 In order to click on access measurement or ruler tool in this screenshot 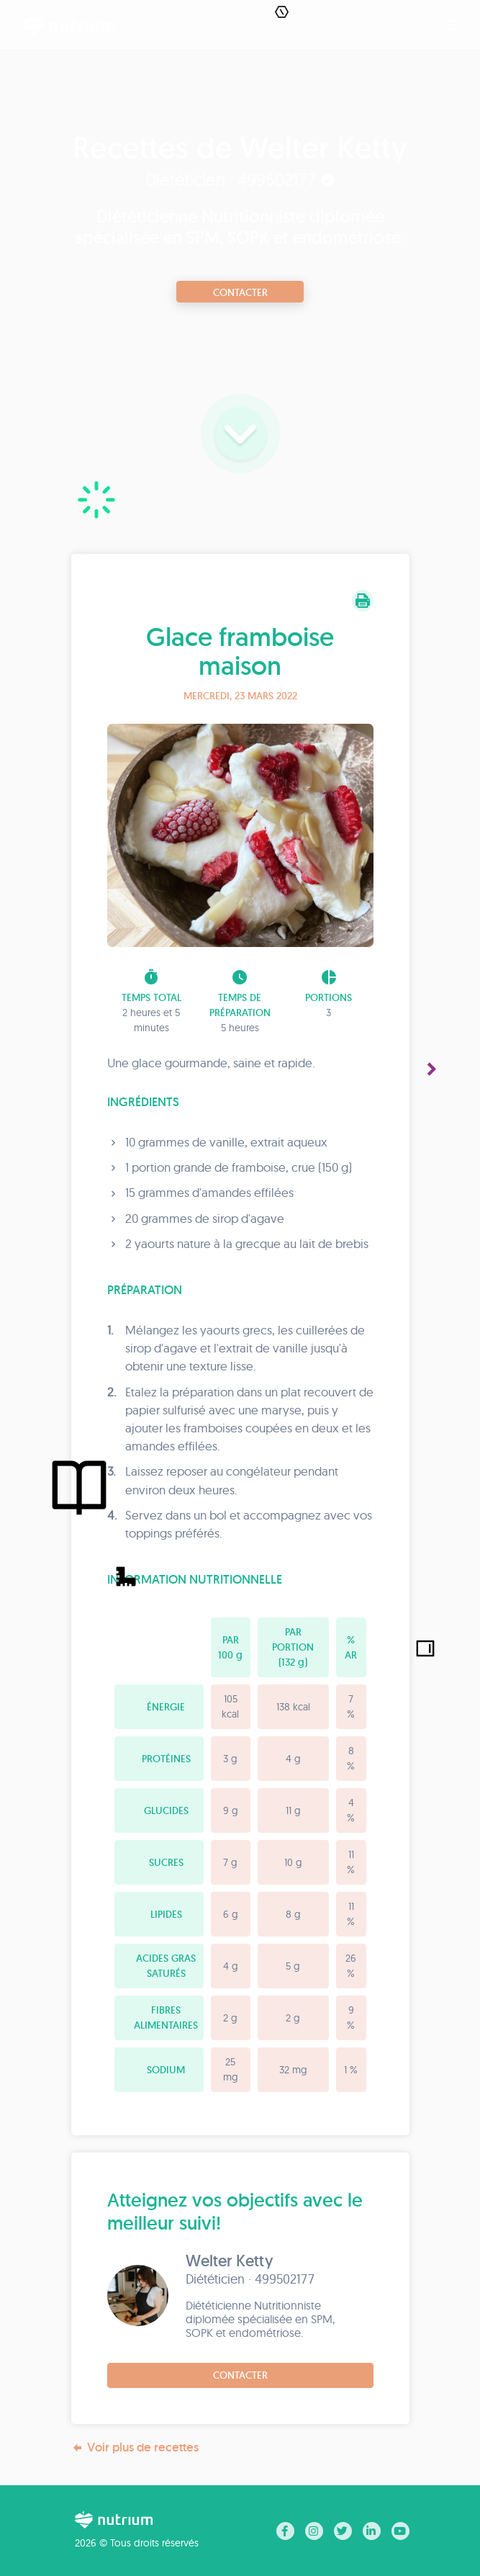, I will do `click(126, 1576)`.